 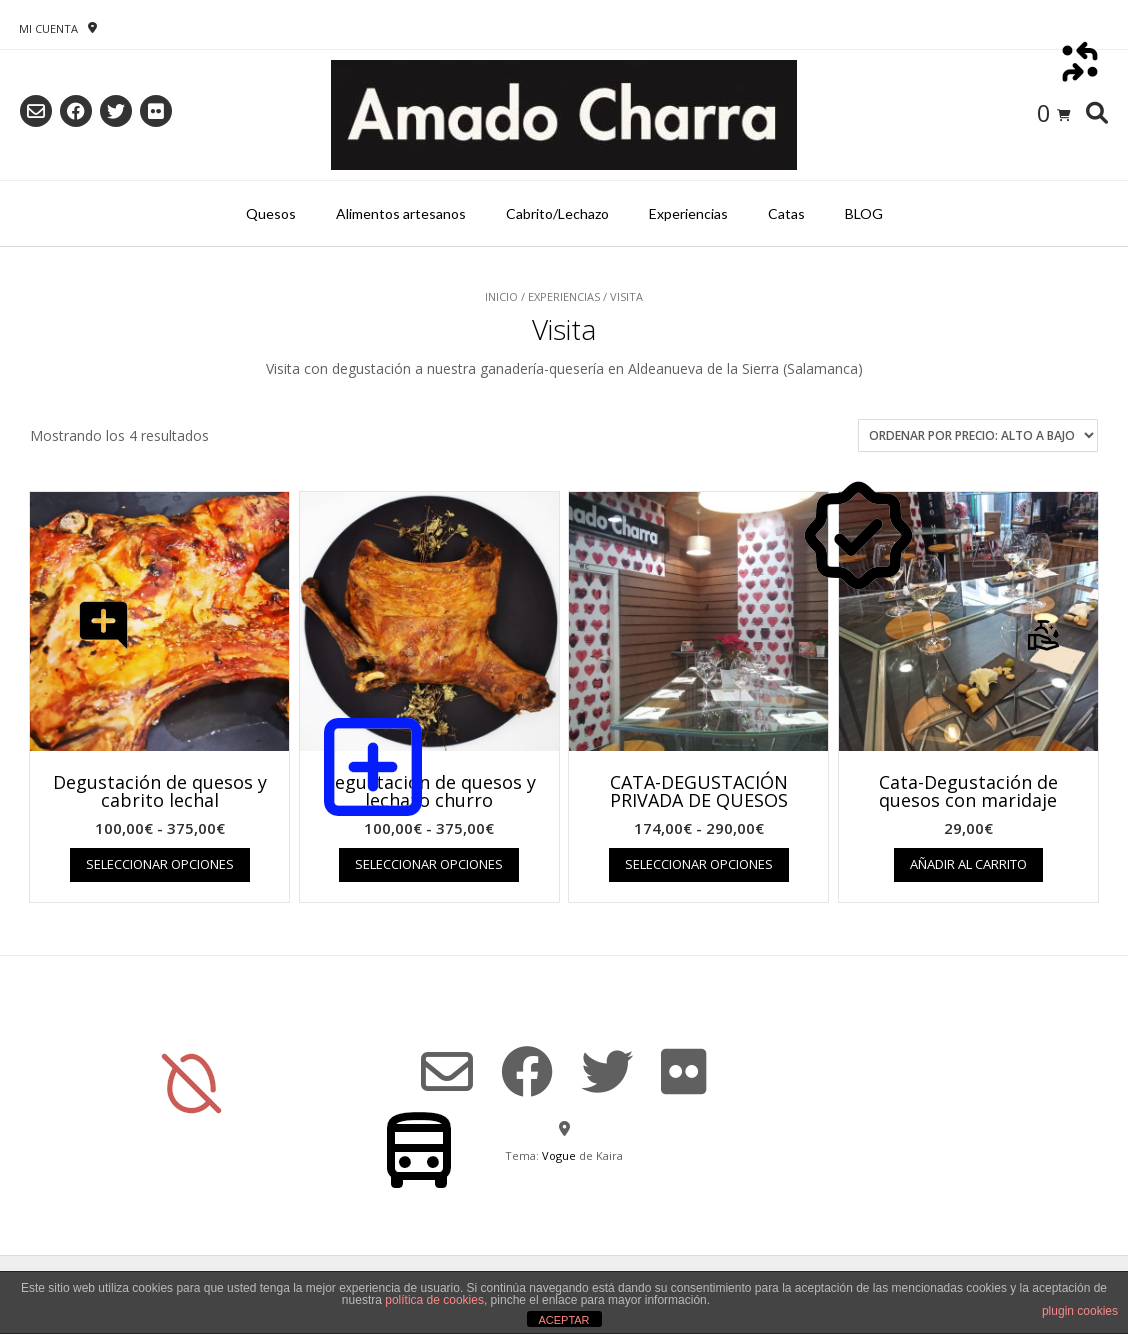 I want to click on add a new item, so click(x=373, y=767).